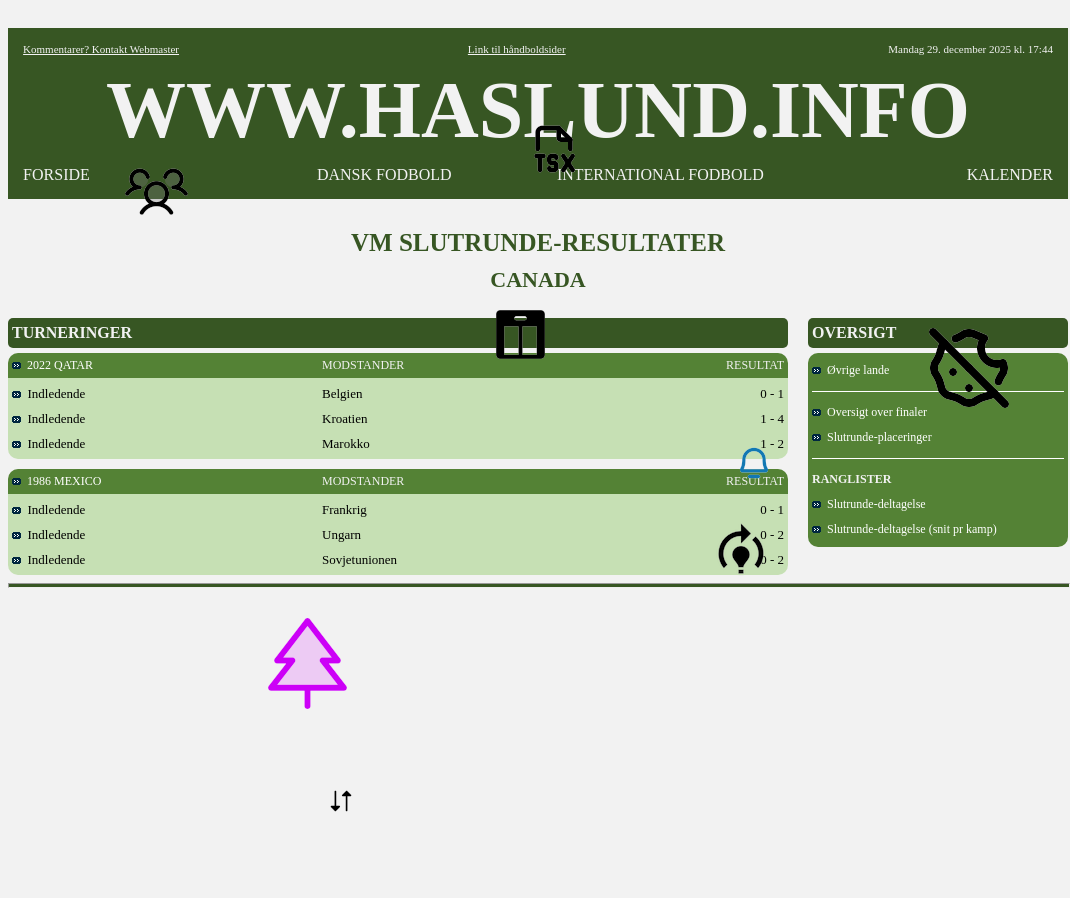 The height and width of the screenshot is (898, 1070). What do you see at coordinates (156, 189) in the screenshot?
I see `view group members` at bounding box center [156, 189].